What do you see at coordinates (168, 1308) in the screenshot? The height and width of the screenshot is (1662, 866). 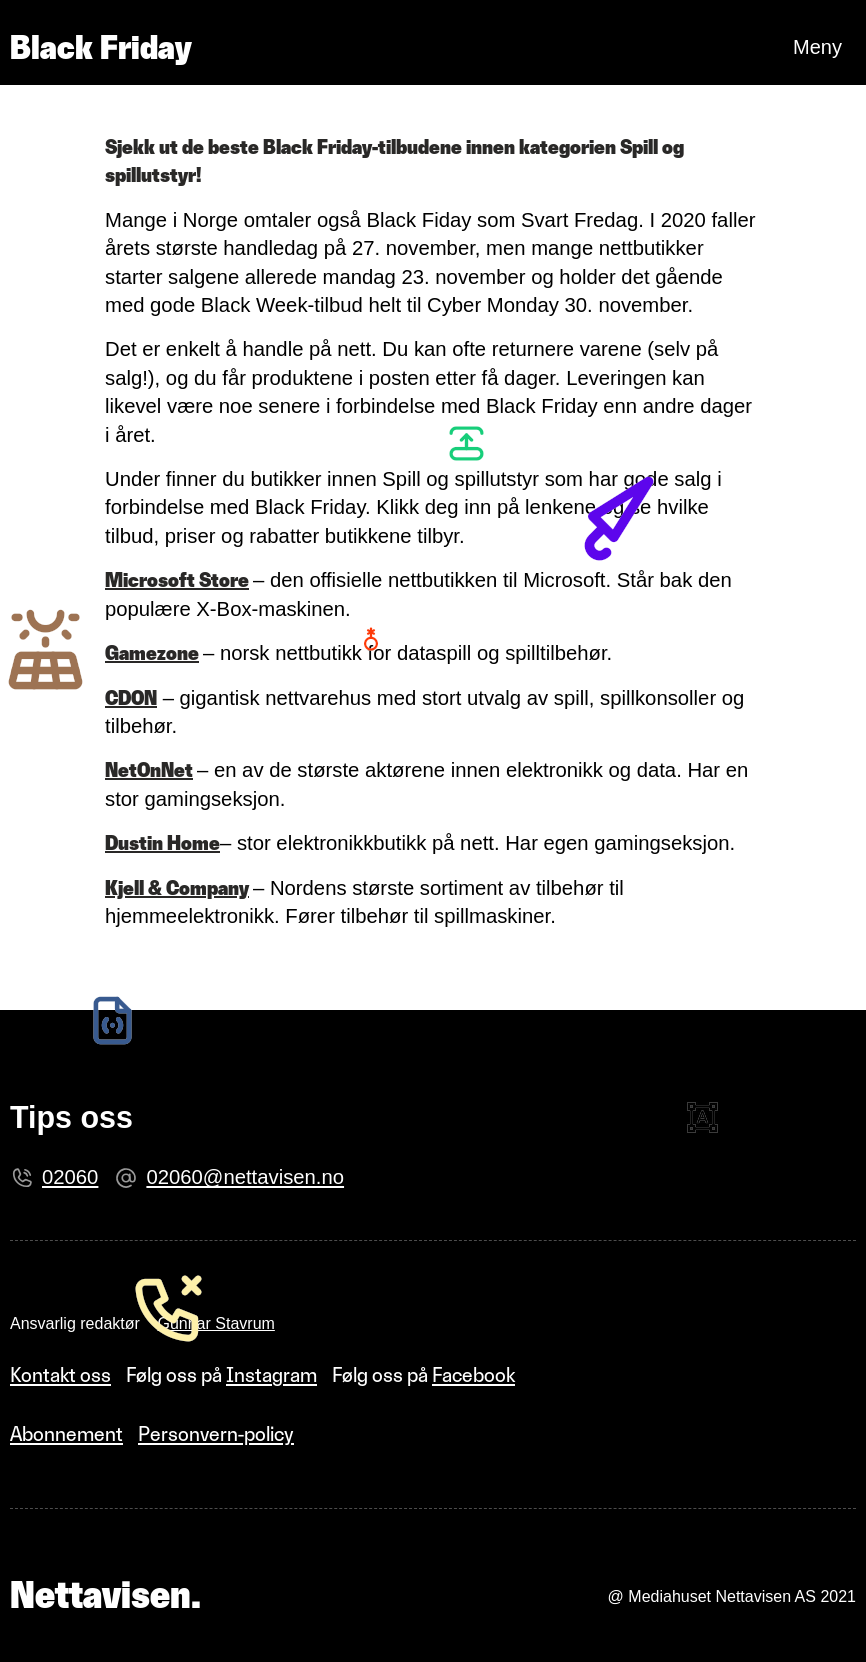 I see `end the current phone call` at bounding box center [168, 1308].